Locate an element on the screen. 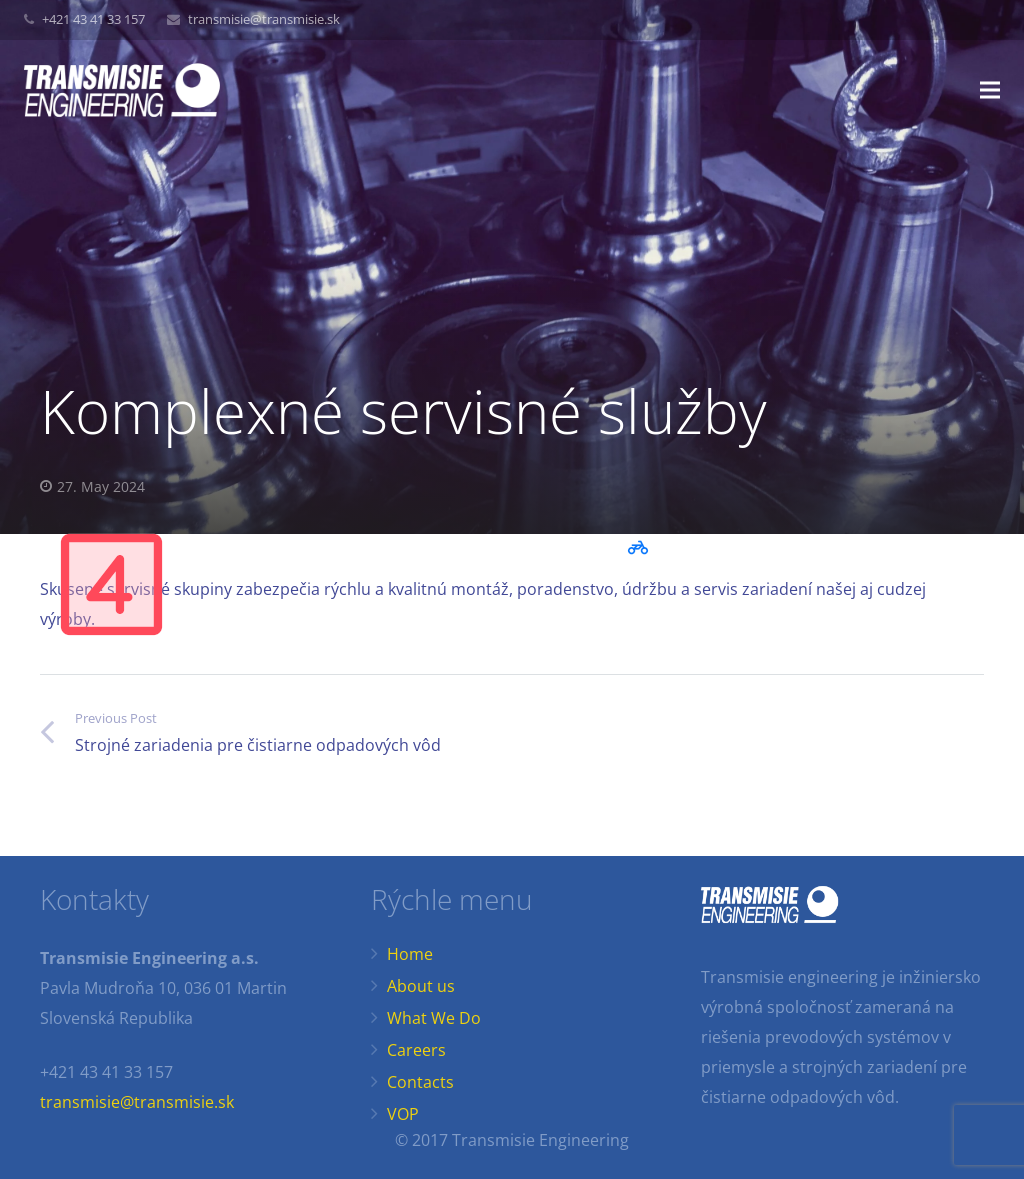  select motorcycle as vehicle type is located at coordinates (638, 547).